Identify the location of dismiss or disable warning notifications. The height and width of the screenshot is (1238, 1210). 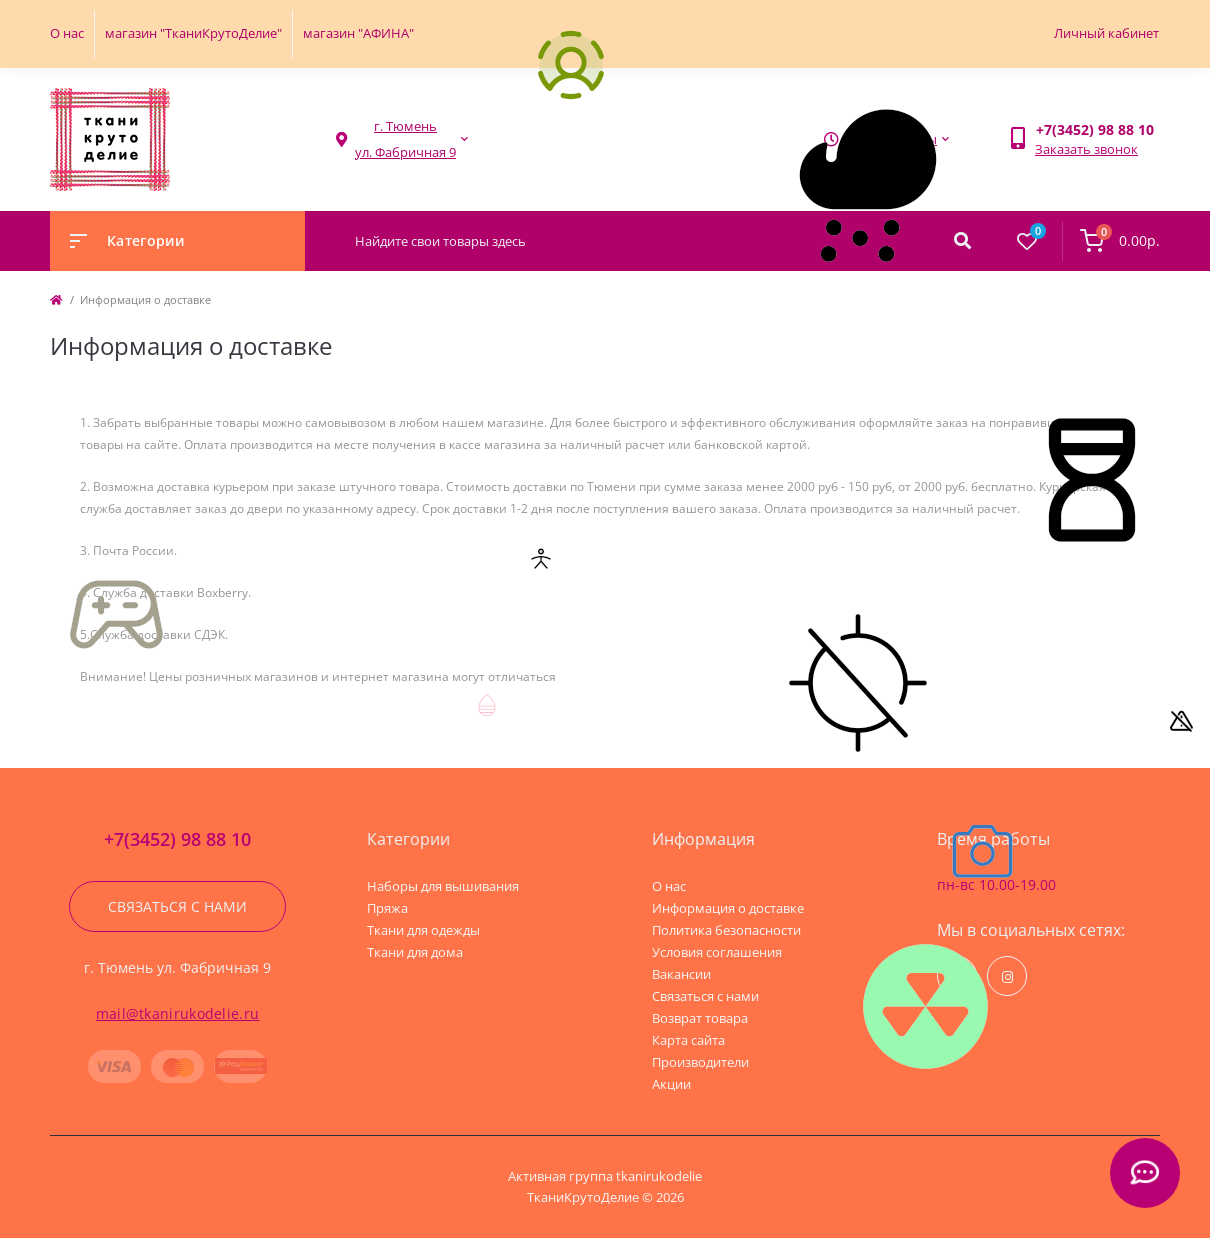
(1181, 721).